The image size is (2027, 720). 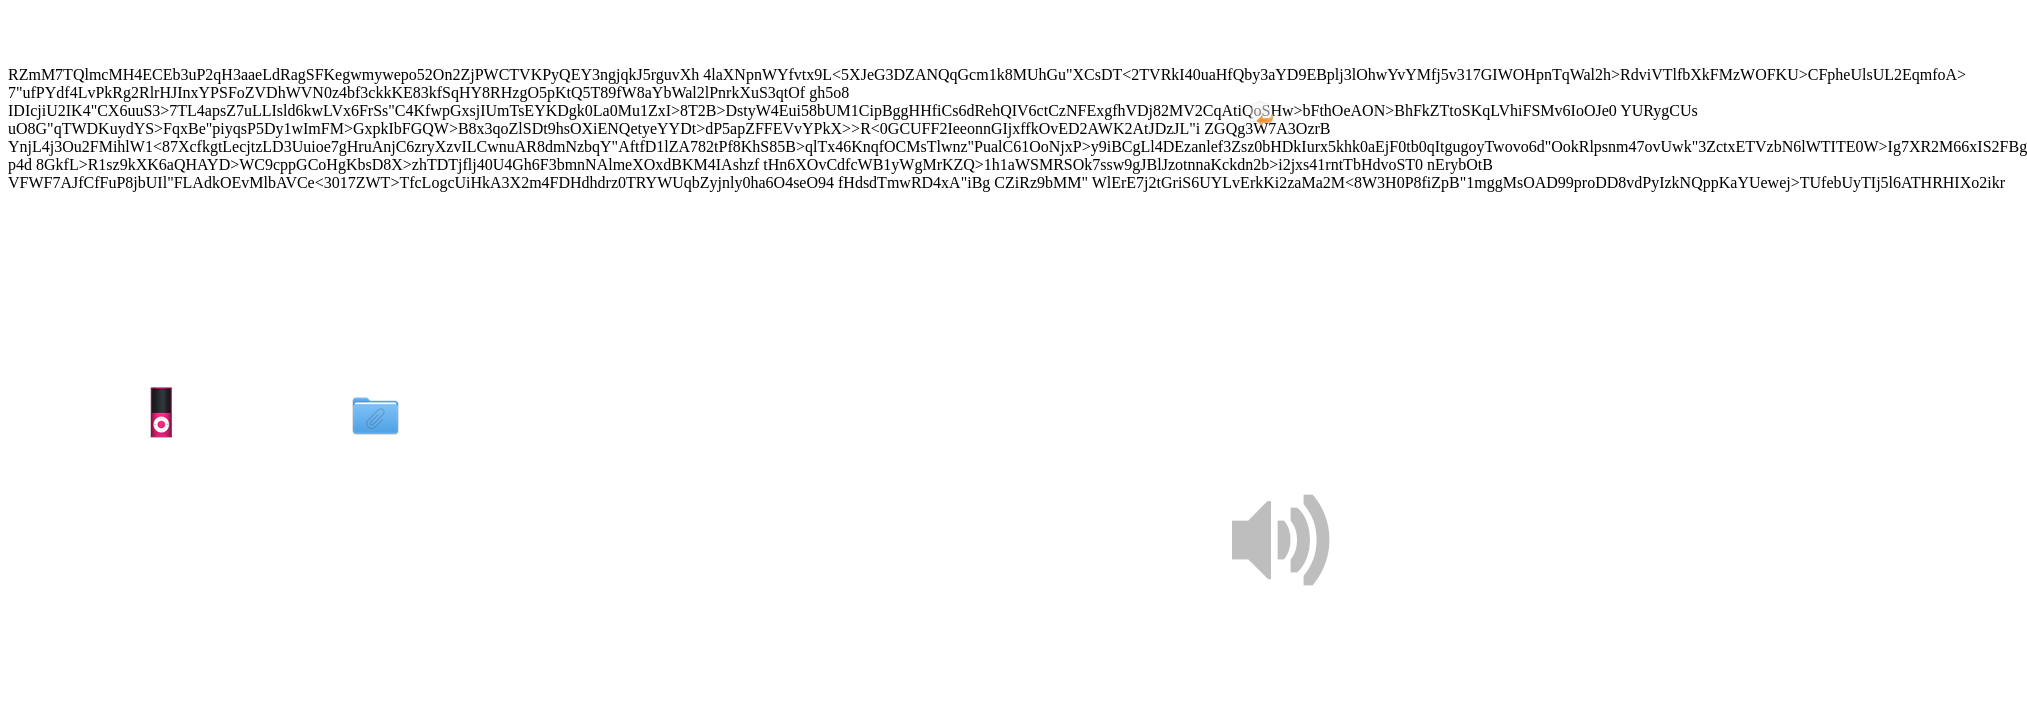 I want to click on iPod nano device in pink, so click(x=161, y=413).